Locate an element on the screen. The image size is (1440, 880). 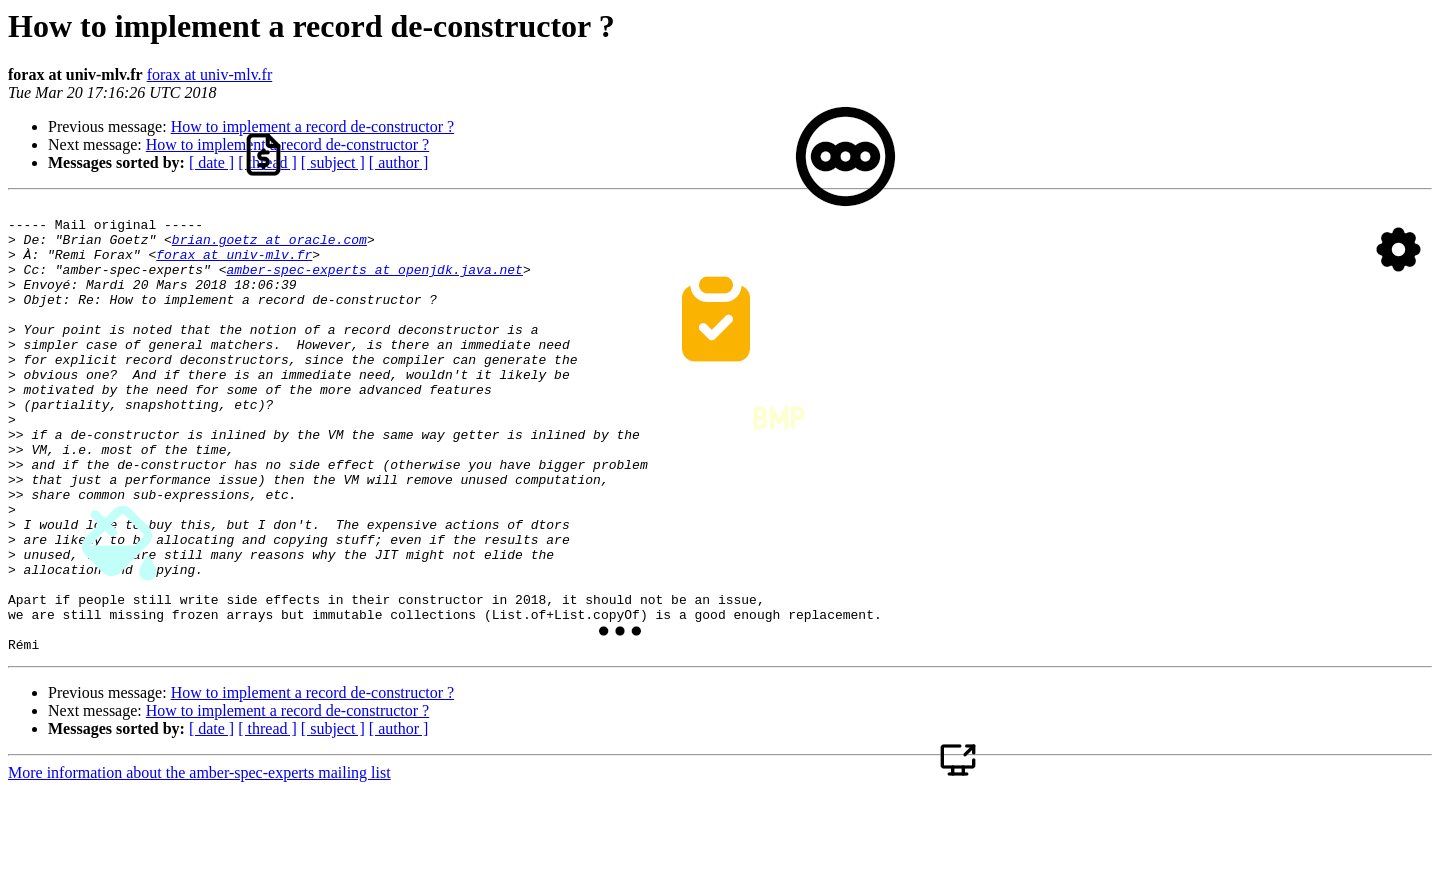
open more options menu is located at coordinates (620, 631).